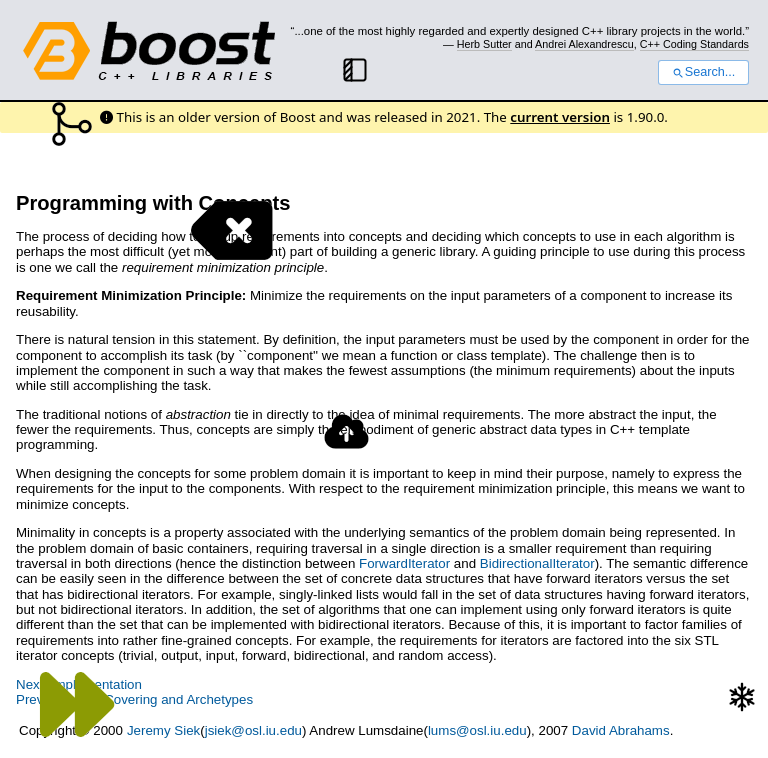  Describe the element at coordinates (72, 124) in the screenshot. I see `merge a branch into the main codebase` at that location.